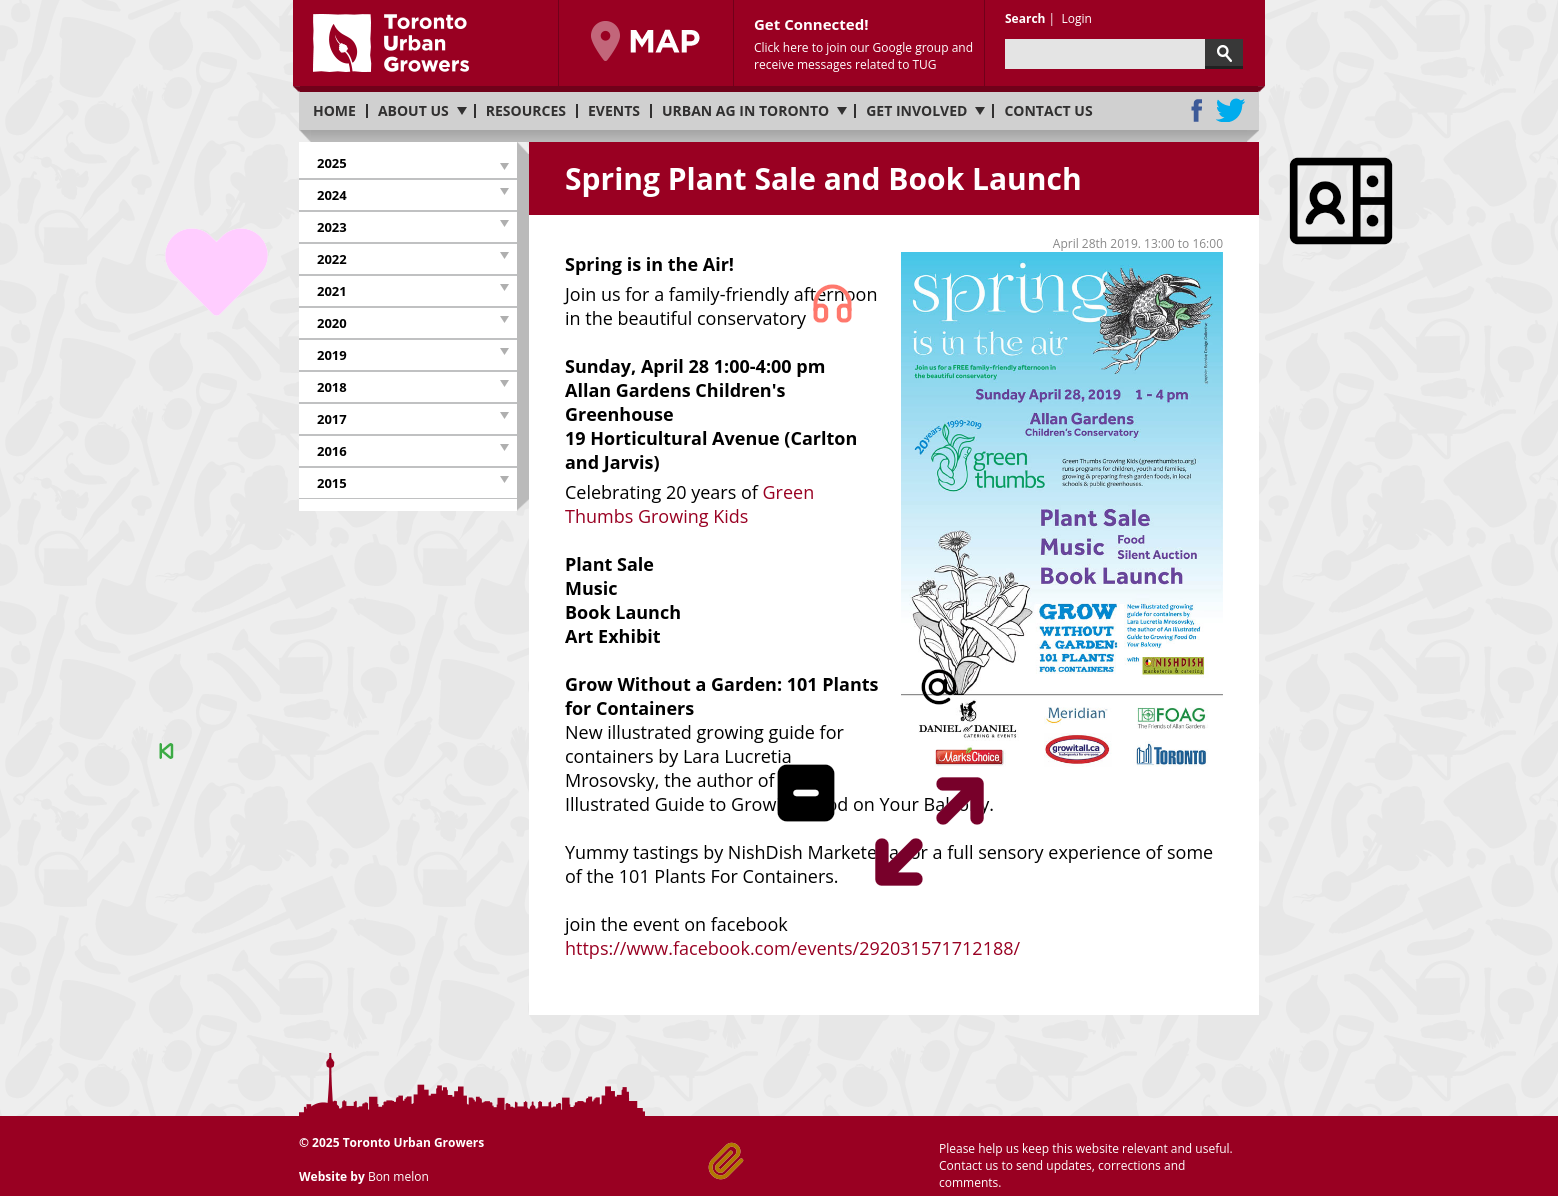 The width and height of the screenshot is (1558, 1196). I want to click on add to favorites, so click(216, 269).